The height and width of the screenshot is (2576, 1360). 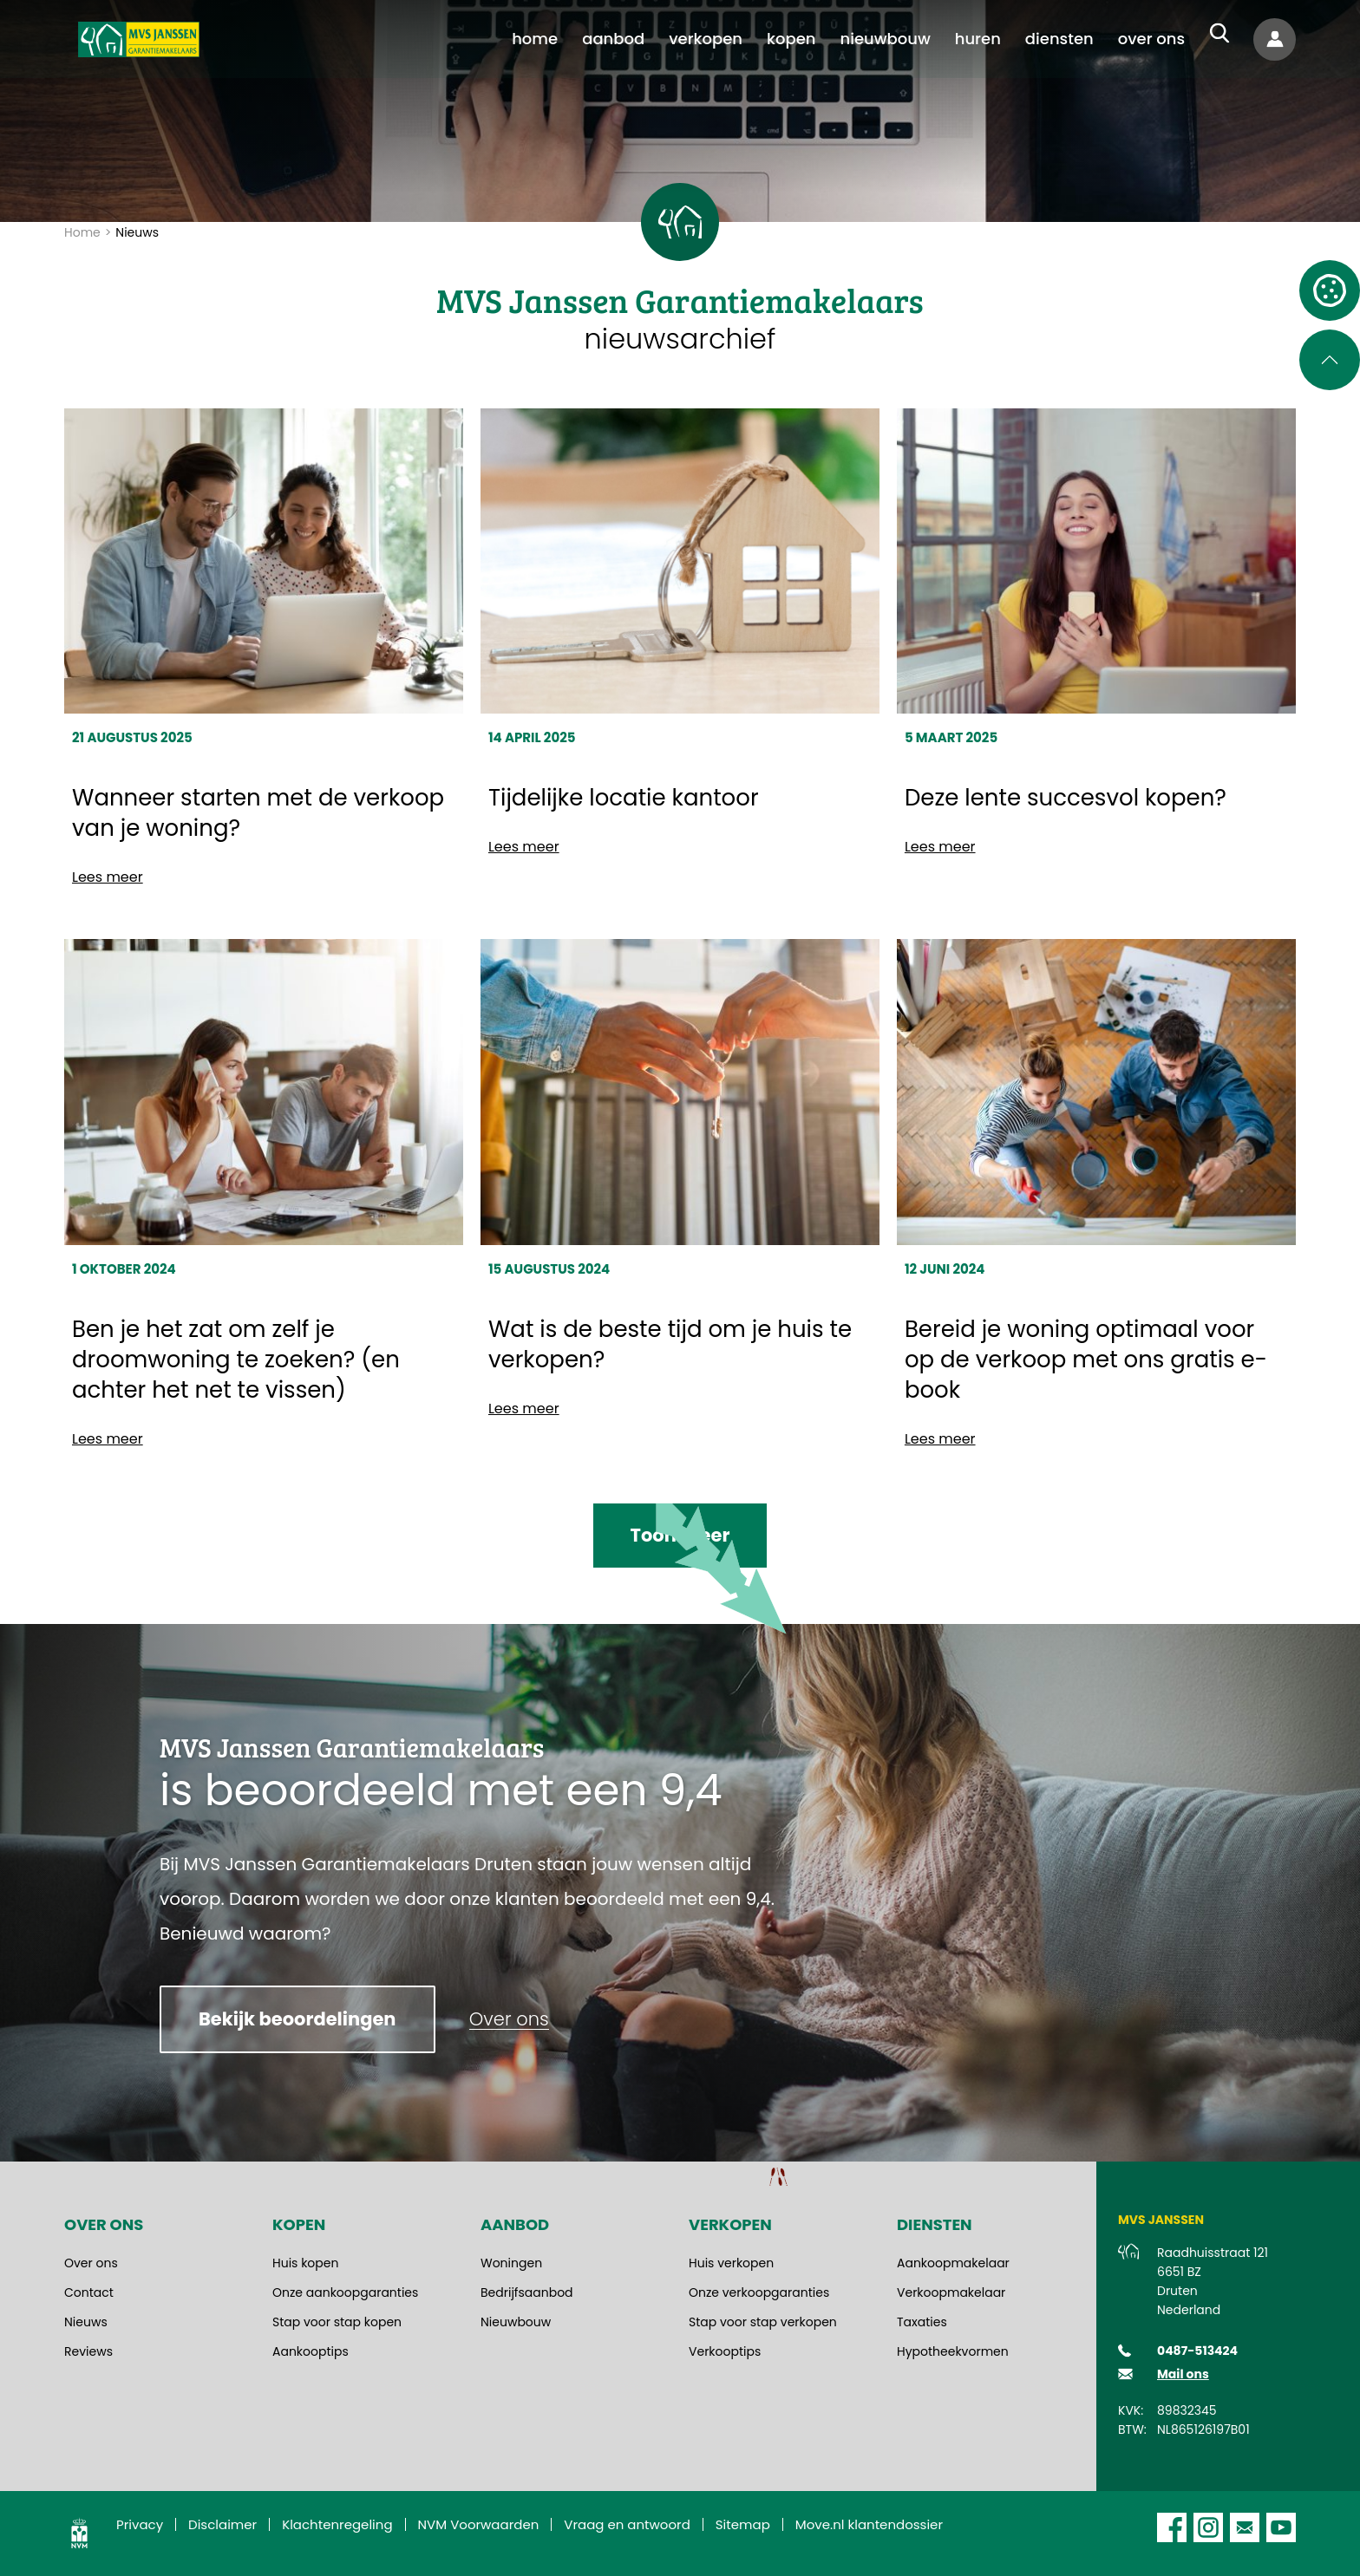 What do you see at coordinates (778, 2176) in the screenshot?
I see `access circus or performance-themed games` at bounding box center [778, 2176].